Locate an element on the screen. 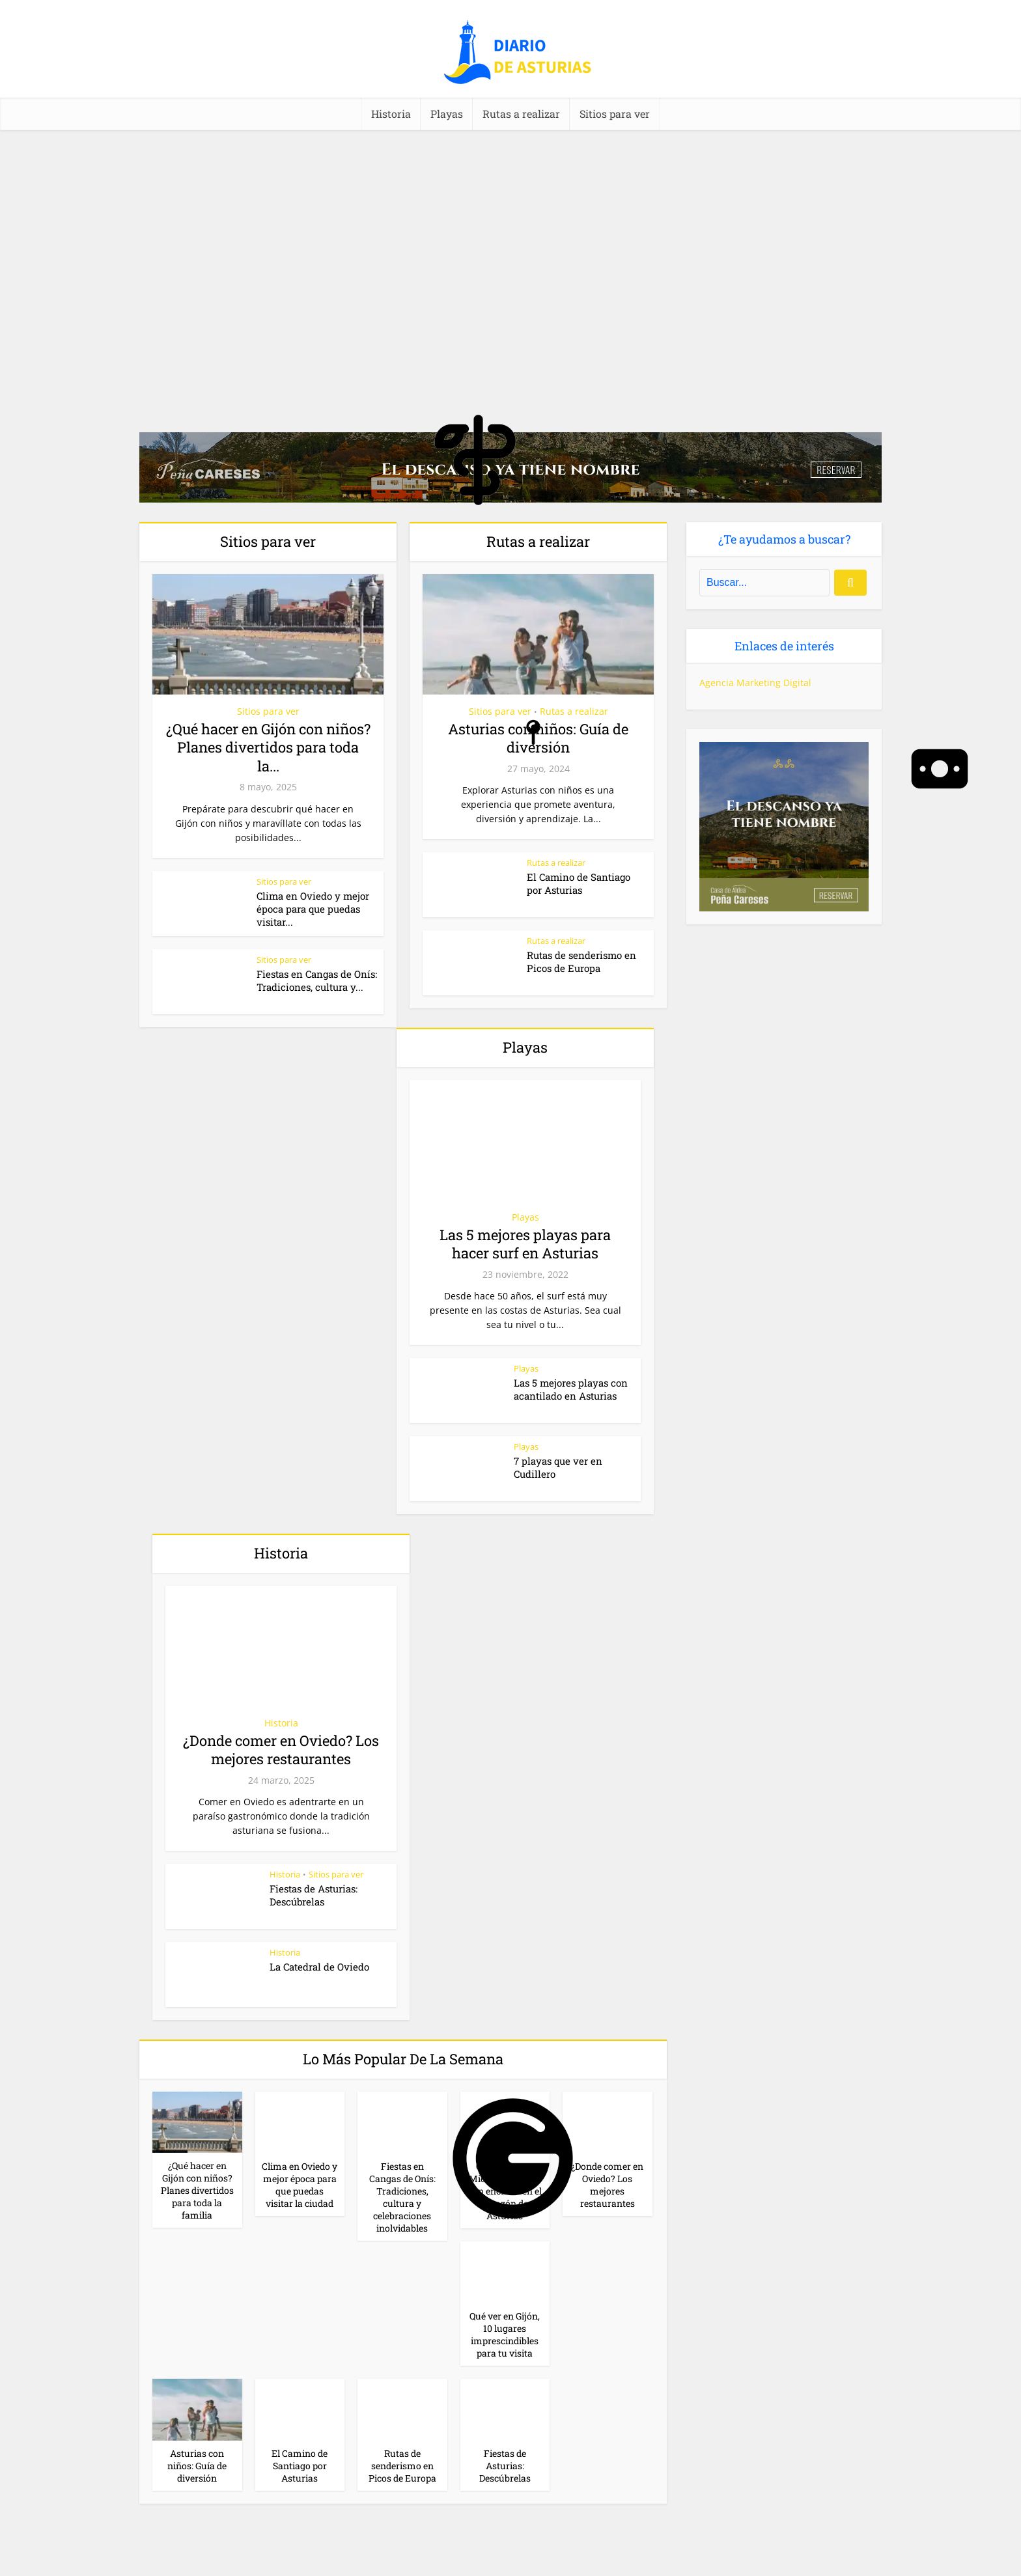 The width and height of the screenshot is (1021, 2576). mark a location on the map is located at coordinates (533, 732).